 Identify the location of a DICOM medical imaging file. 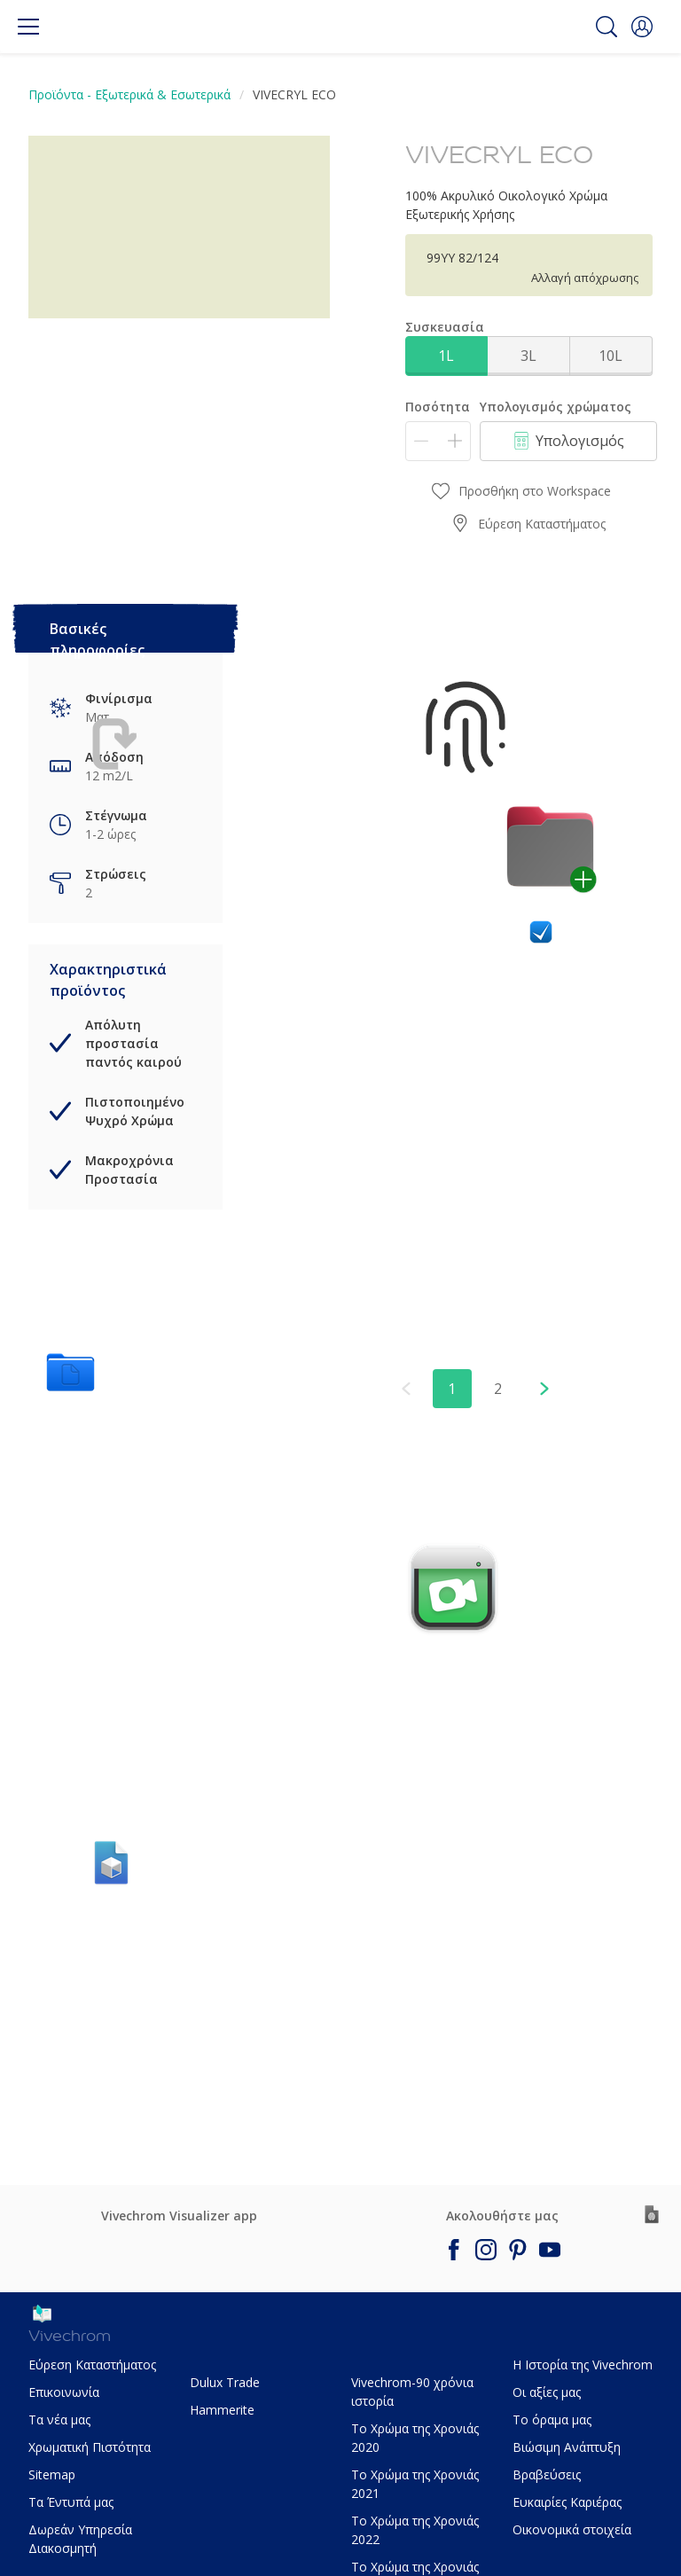
(652, 2214).